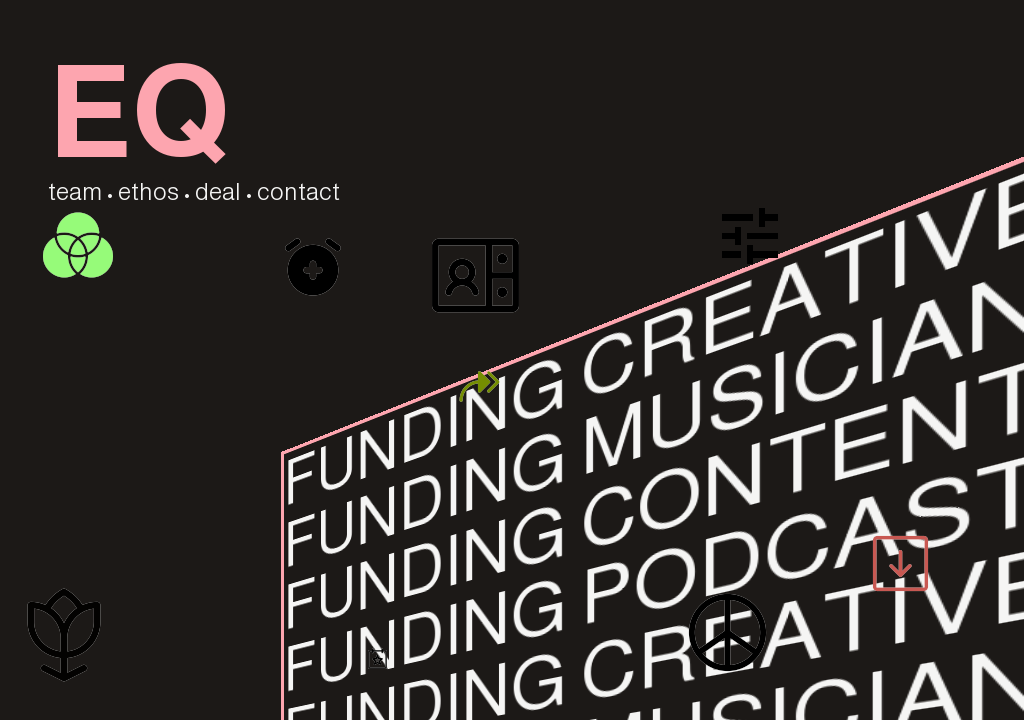 The height and width of the screenshot is (720, 1024). I want to click on adjust settings or preferences, so click(750, 236).